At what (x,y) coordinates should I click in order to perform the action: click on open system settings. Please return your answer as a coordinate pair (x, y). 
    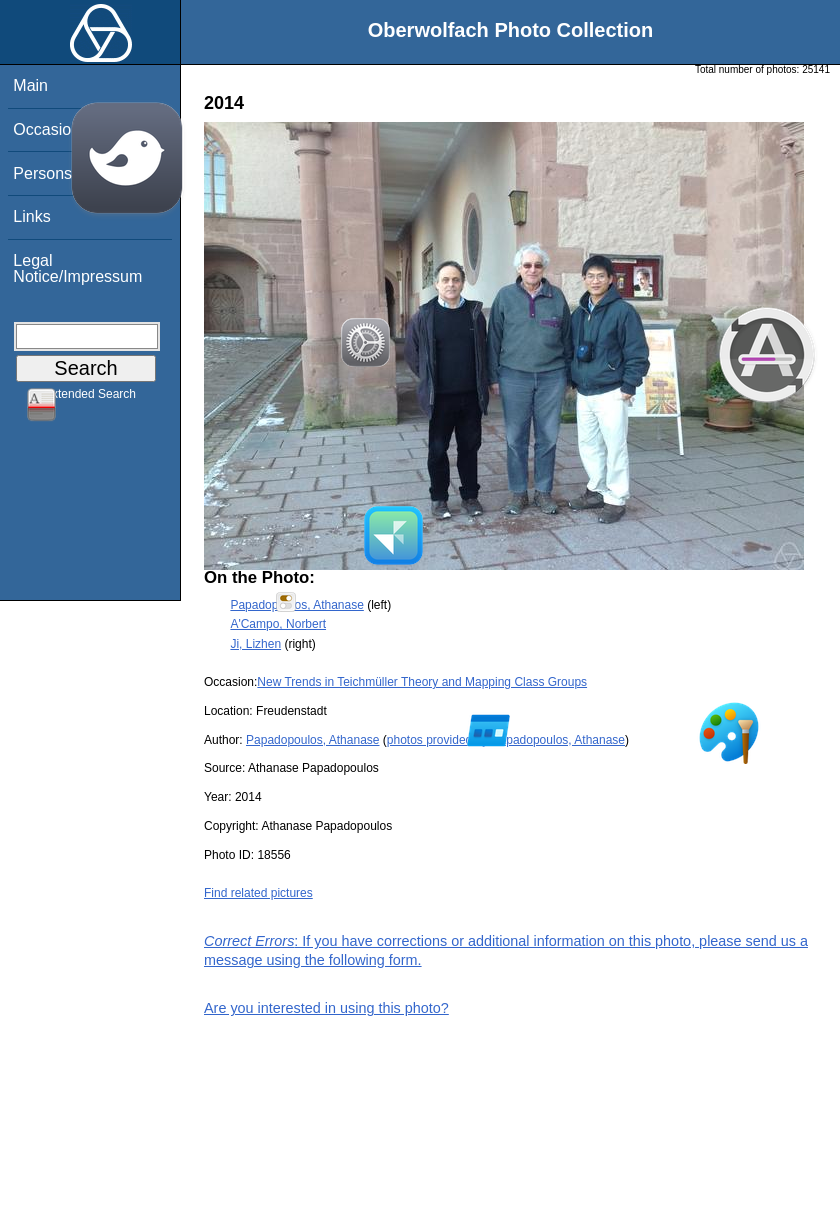
    Looking at the image, I should click on (365, 342).